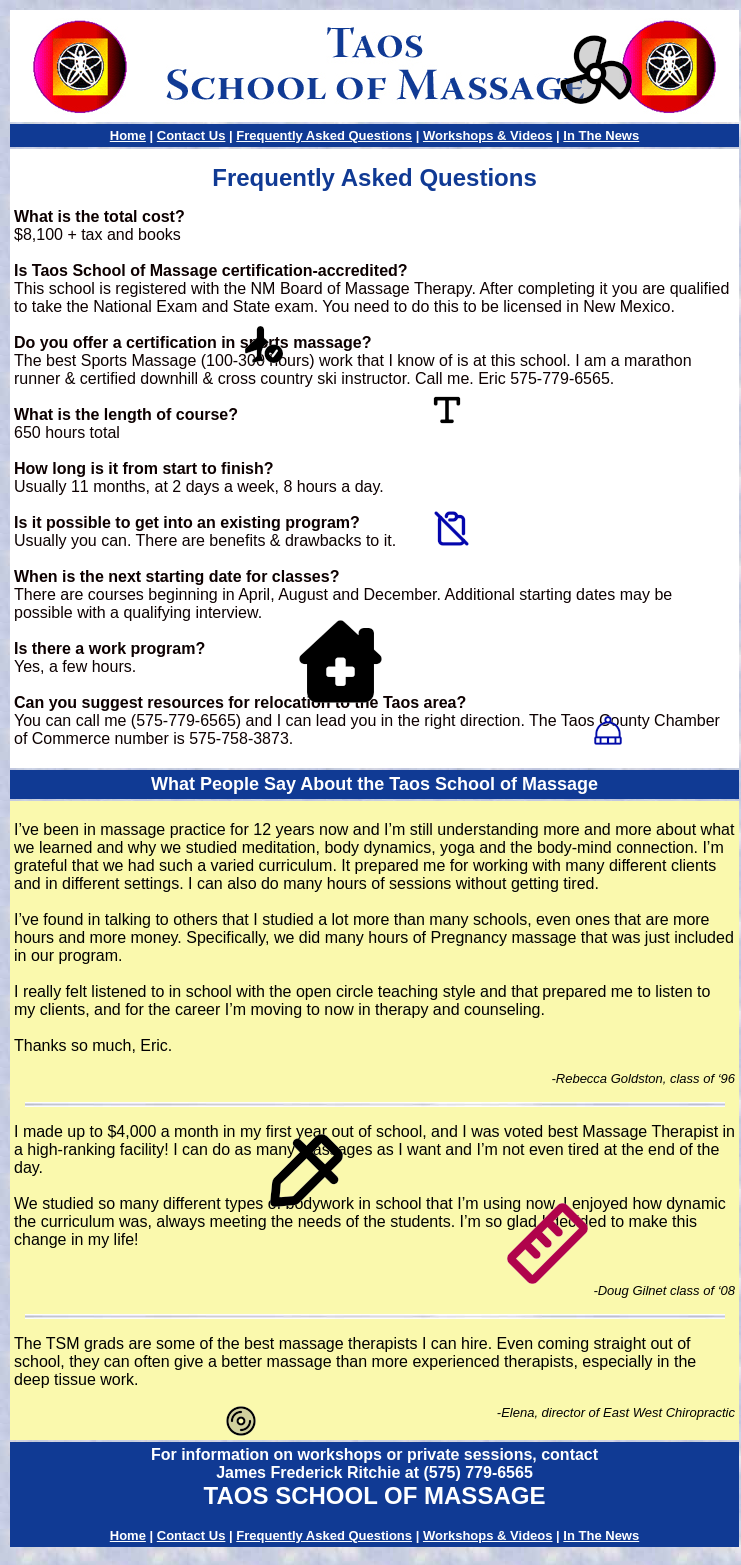  What do you see at coordinates (306, 1170) in the screenshot?
I see `select a color from the canvas` at bounding box center [306, 1170].